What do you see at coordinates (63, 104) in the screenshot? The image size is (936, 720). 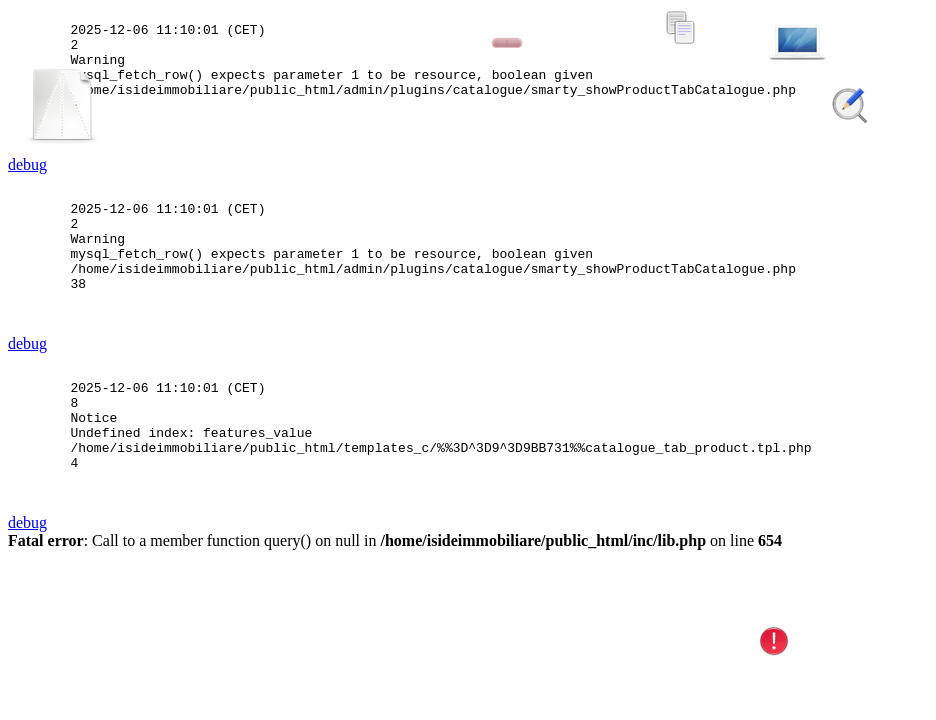 I see `a text file template or document skeleton` at bounding box center [63, 104].